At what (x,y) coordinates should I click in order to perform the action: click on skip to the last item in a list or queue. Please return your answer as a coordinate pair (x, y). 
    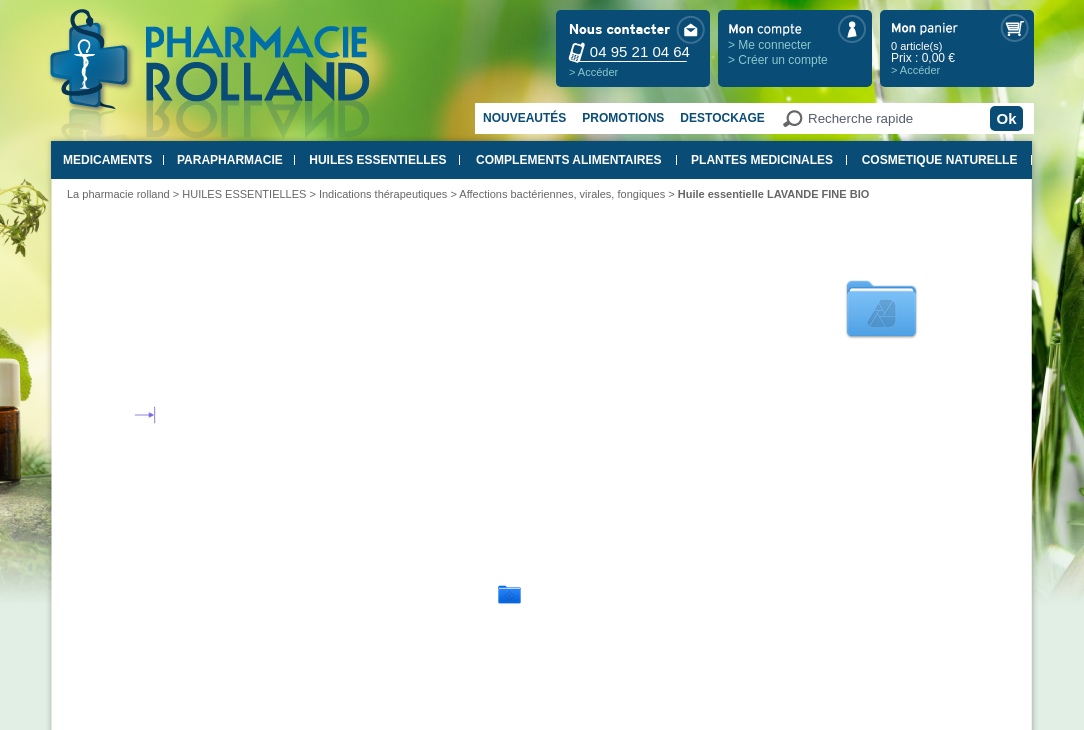
    Looking at the image, I should click on (145, 415).